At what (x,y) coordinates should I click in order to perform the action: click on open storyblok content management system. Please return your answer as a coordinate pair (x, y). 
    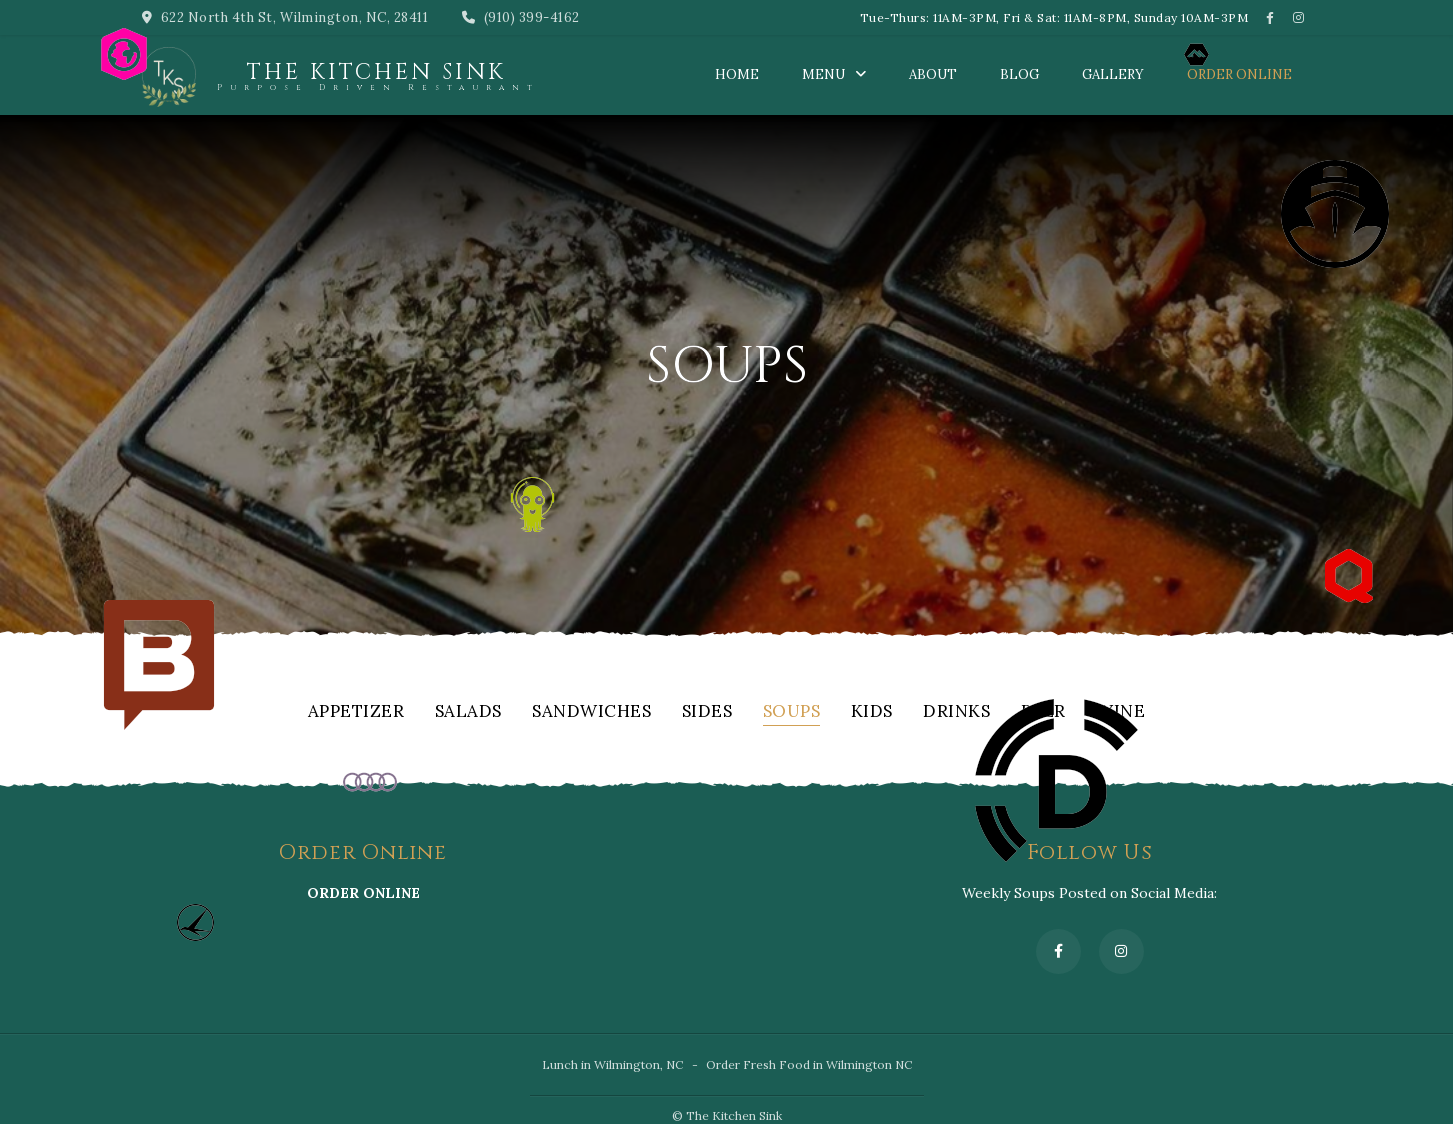
    Looking at the image, I should click on (159, 665).